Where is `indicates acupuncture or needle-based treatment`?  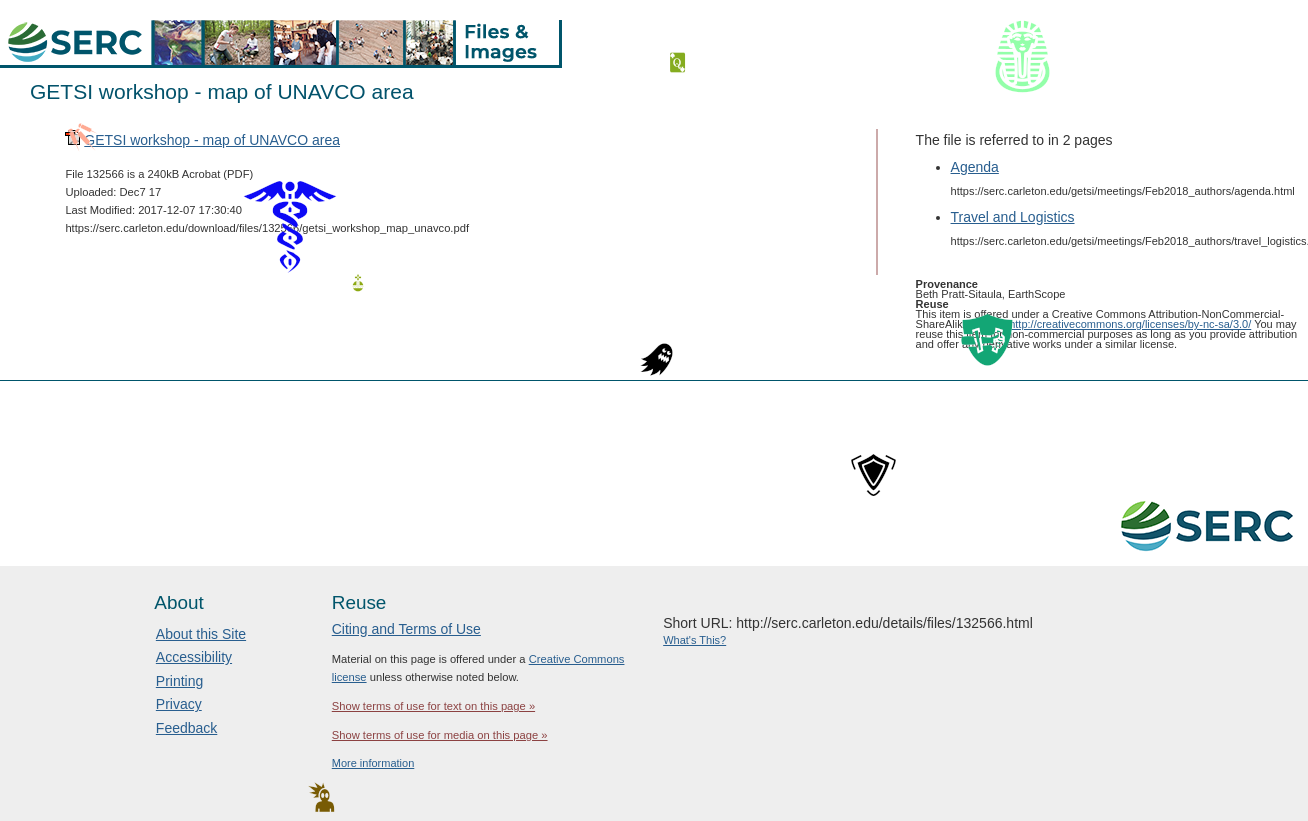 indicates acupuncture or needle-based treatment is located at coordinates (82, 137).